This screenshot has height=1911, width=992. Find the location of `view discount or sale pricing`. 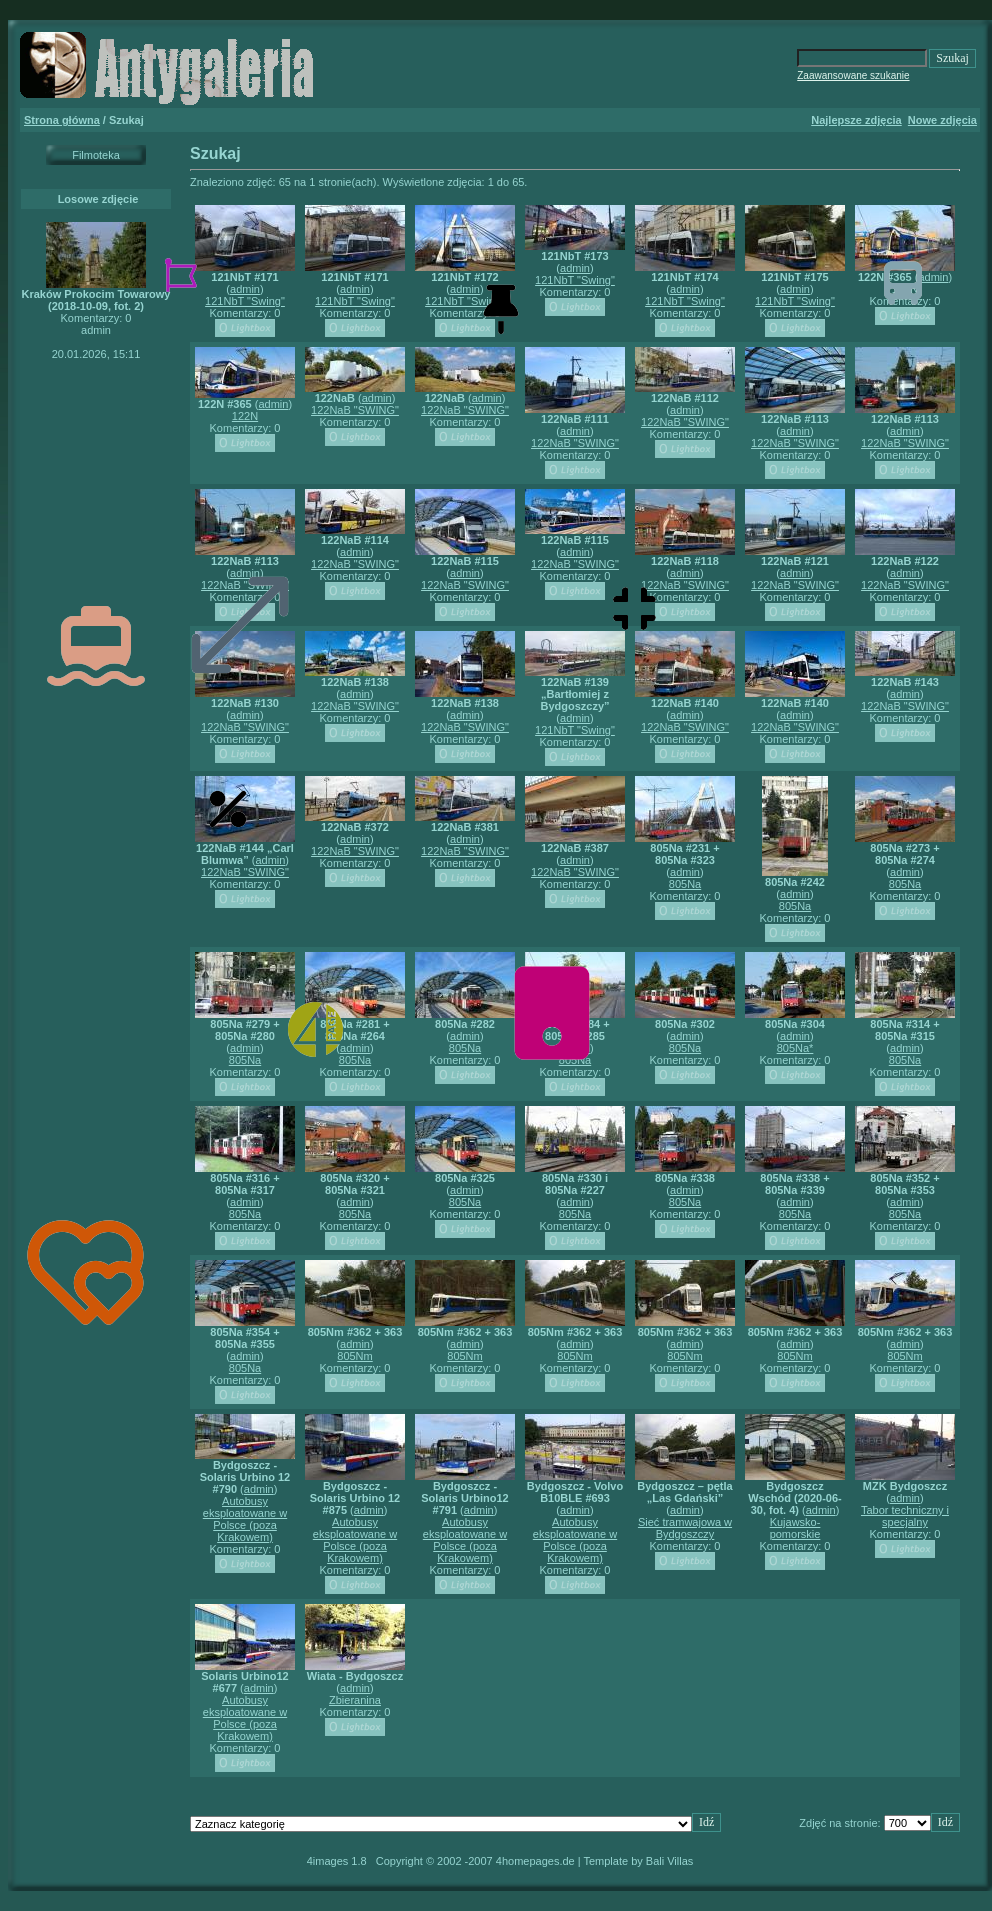

view discount or sale pricing is located at coordinates (228, 809).